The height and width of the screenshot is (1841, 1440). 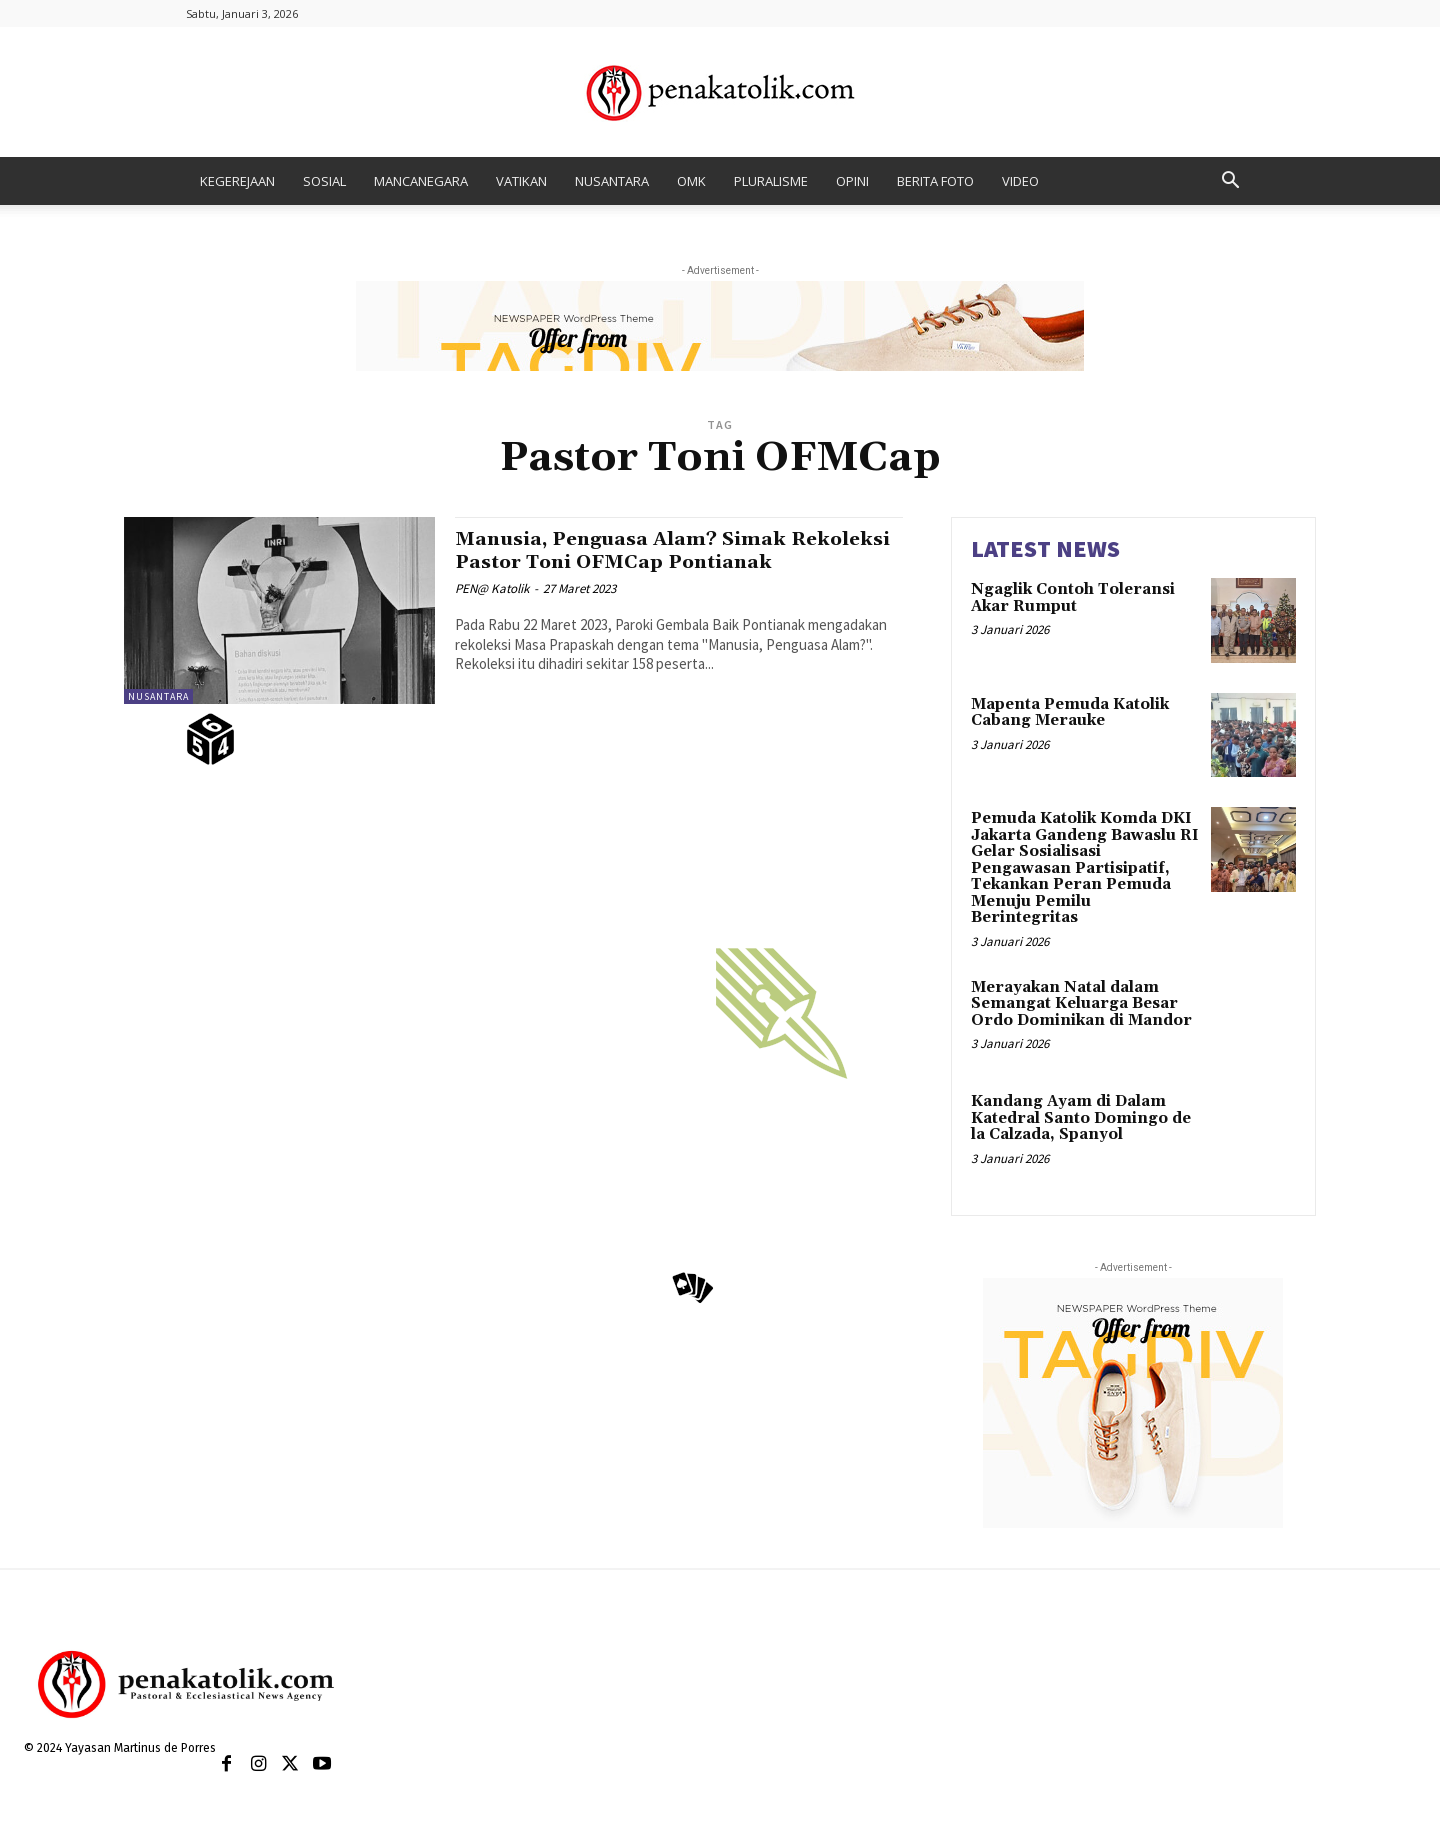 I want to click on roll the dice or take a random action, so click(x=210, y=739).